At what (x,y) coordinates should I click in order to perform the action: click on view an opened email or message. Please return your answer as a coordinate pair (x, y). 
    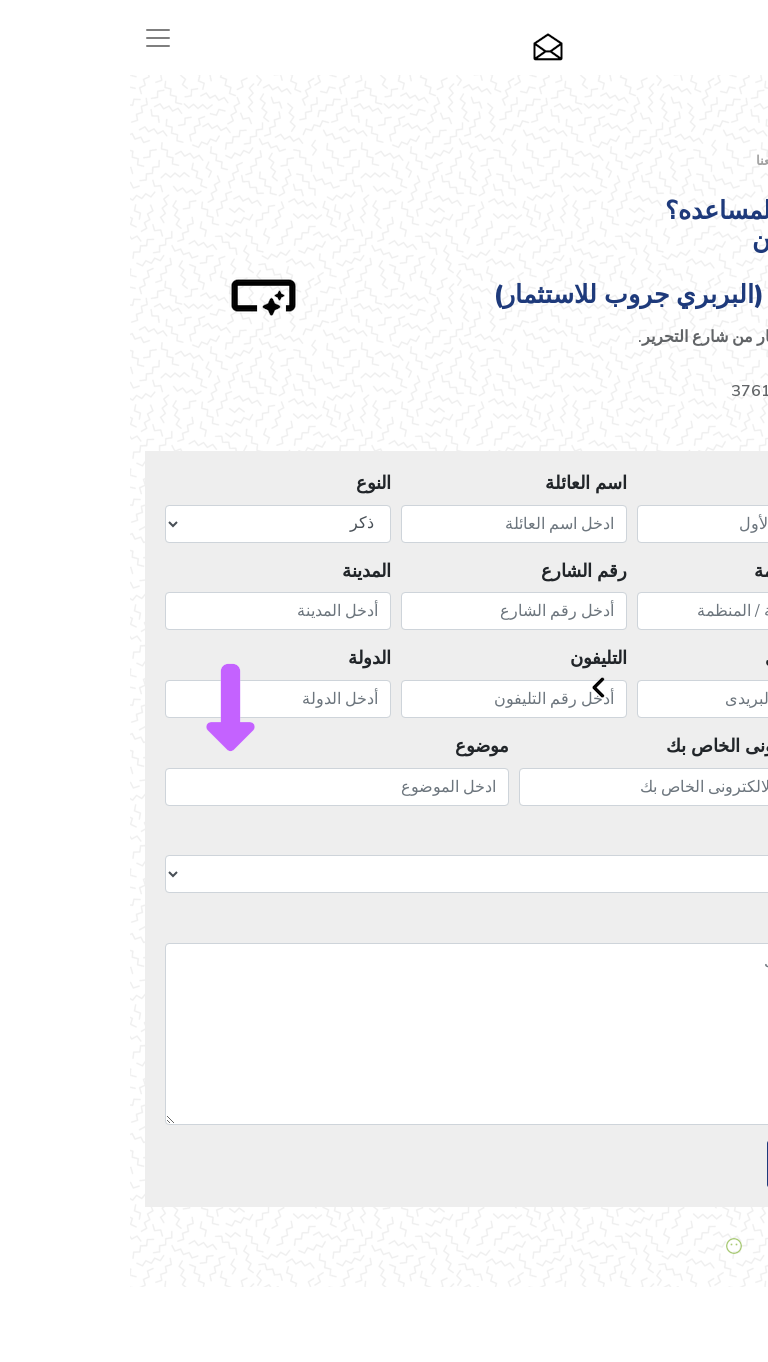
    Looking at the image, I should click on (548, 48).